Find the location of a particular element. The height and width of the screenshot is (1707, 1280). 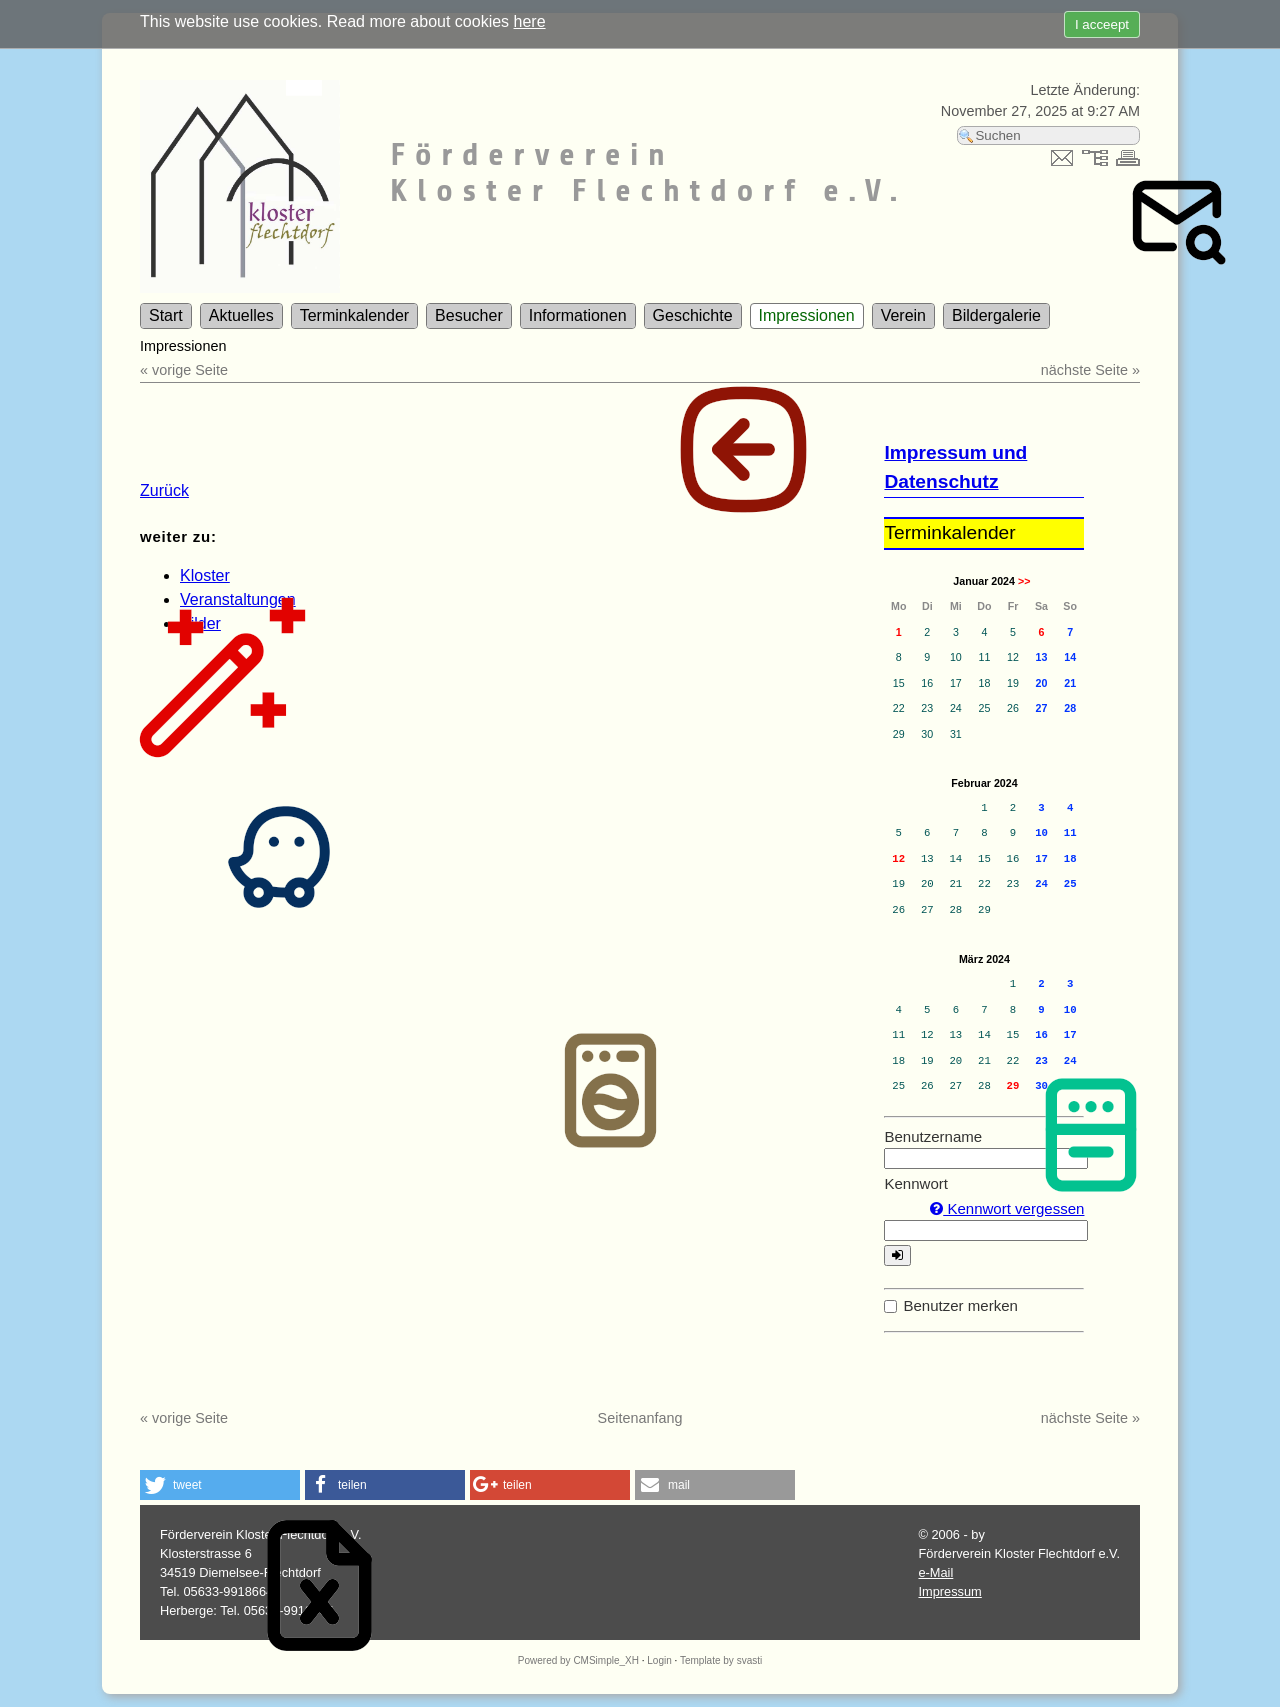

access laundry or washing machine controls is located at coordinates (610, 1090).